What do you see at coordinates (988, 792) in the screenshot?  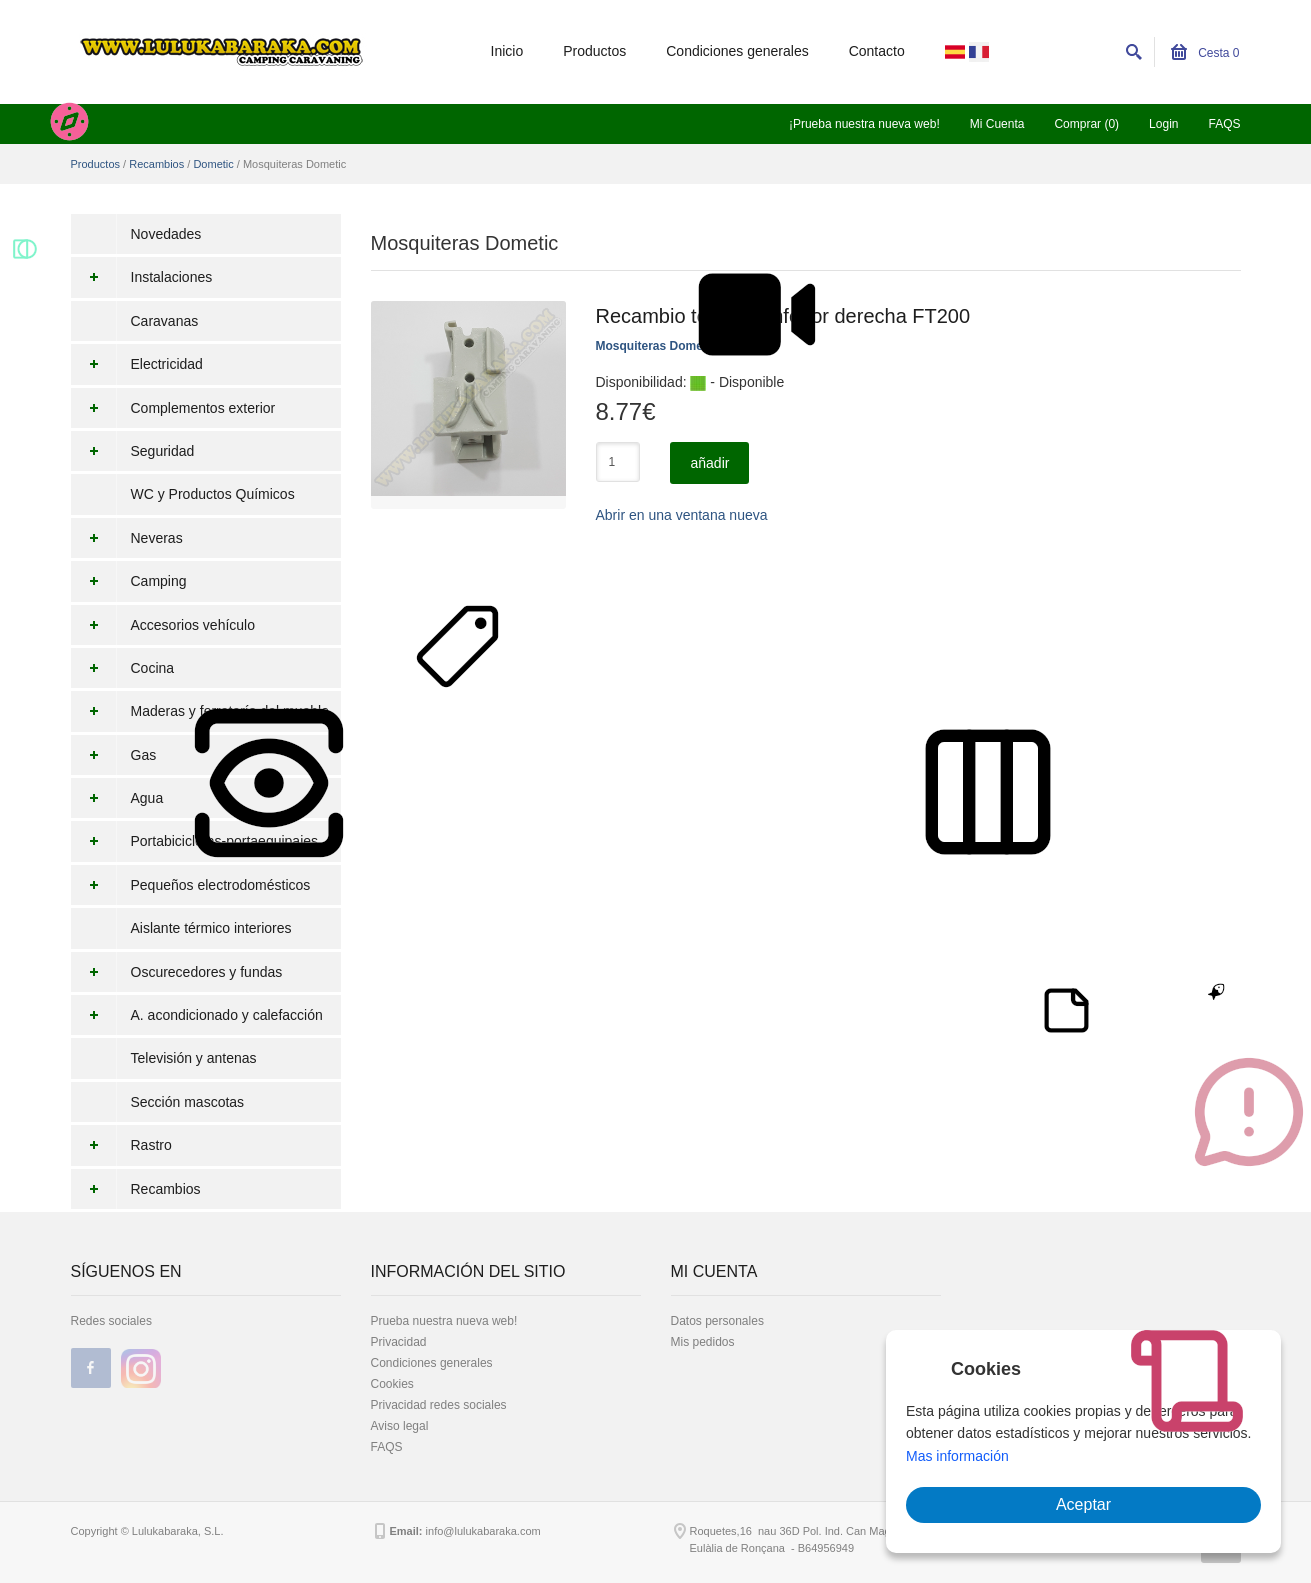 I see `switch to three-column layout` at bounding box center [988, 792].